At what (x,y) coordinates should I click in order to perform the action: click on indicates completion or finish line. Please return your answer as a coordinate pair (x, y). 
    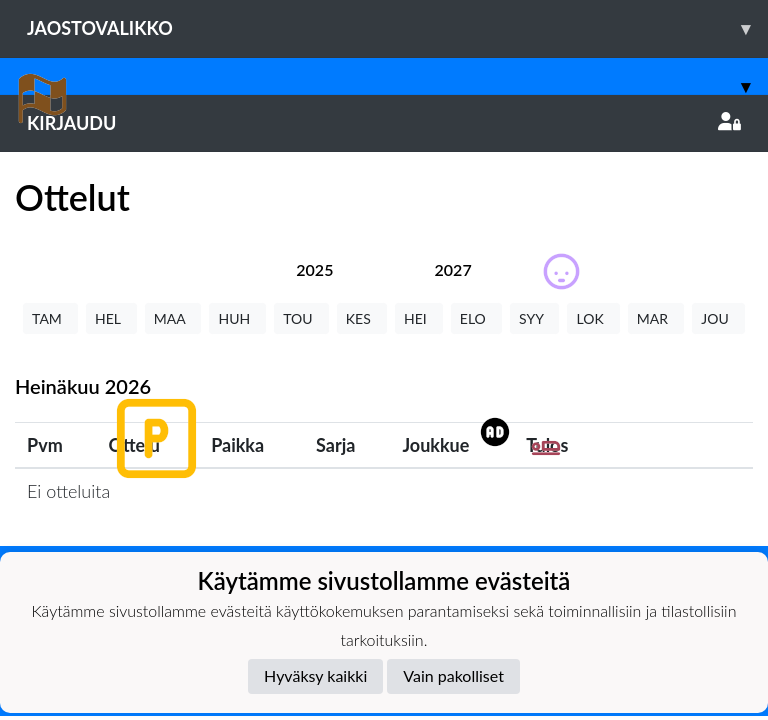
    Looking at the image, I should click on (40, 97).